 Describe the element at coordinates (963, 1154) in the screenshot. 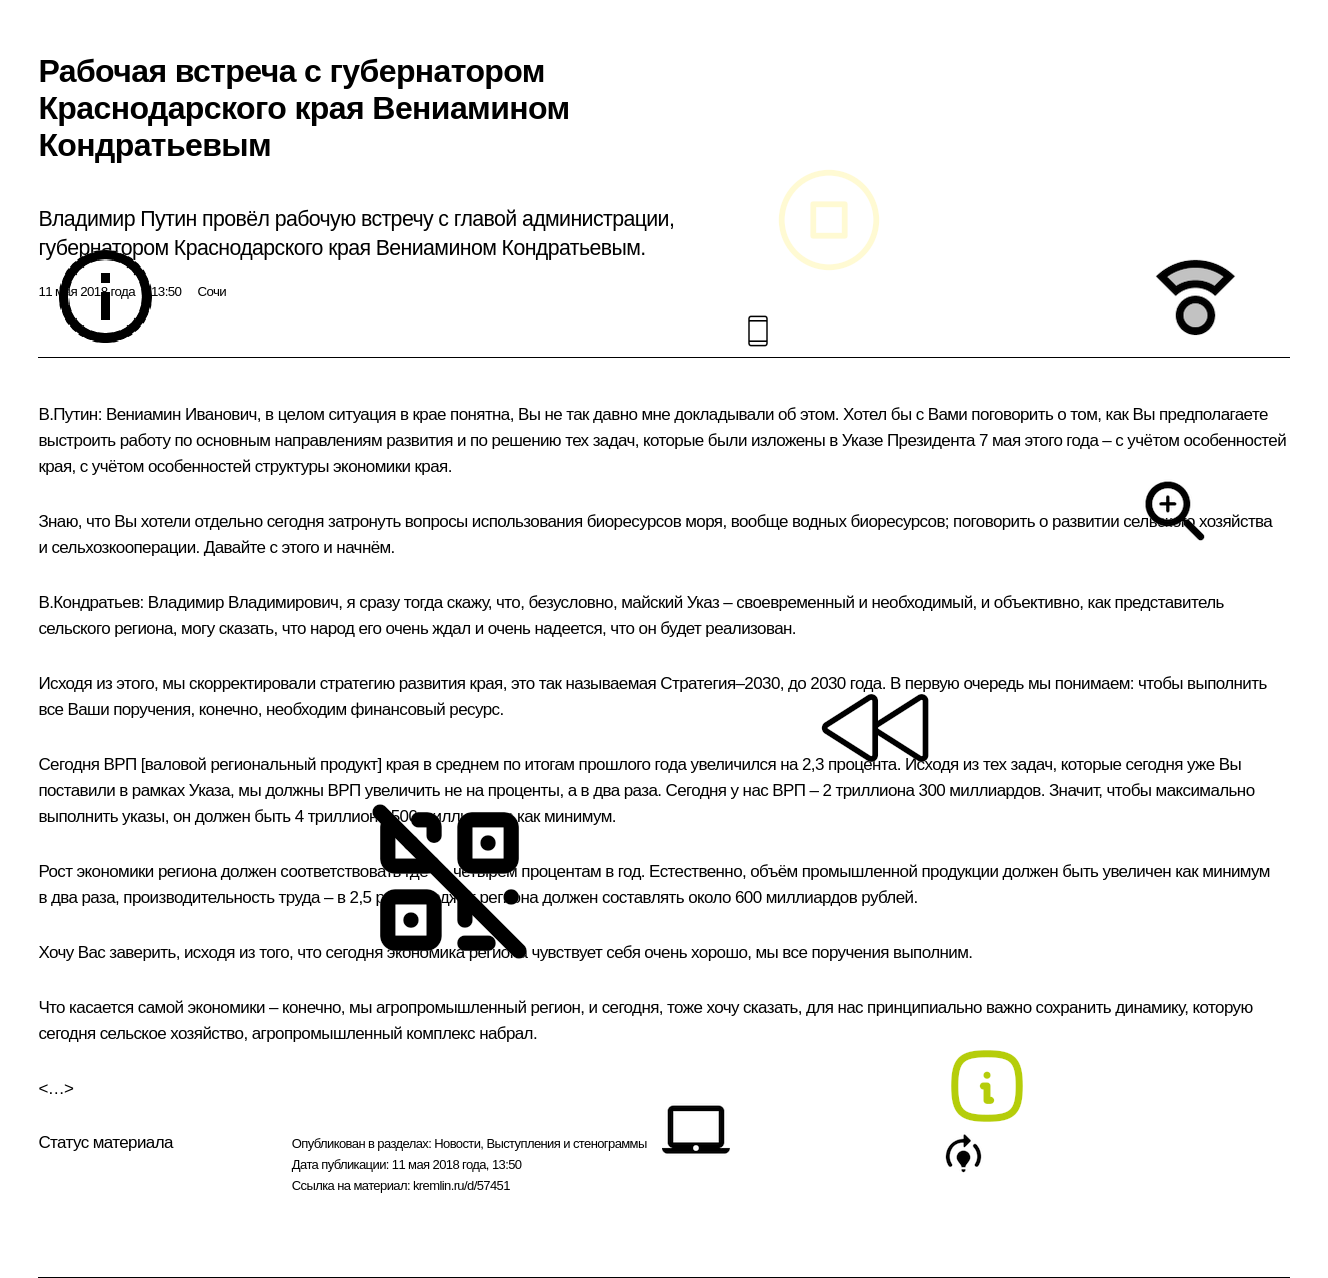

I see `indicates machine learning or AI model training in progress` at that location.